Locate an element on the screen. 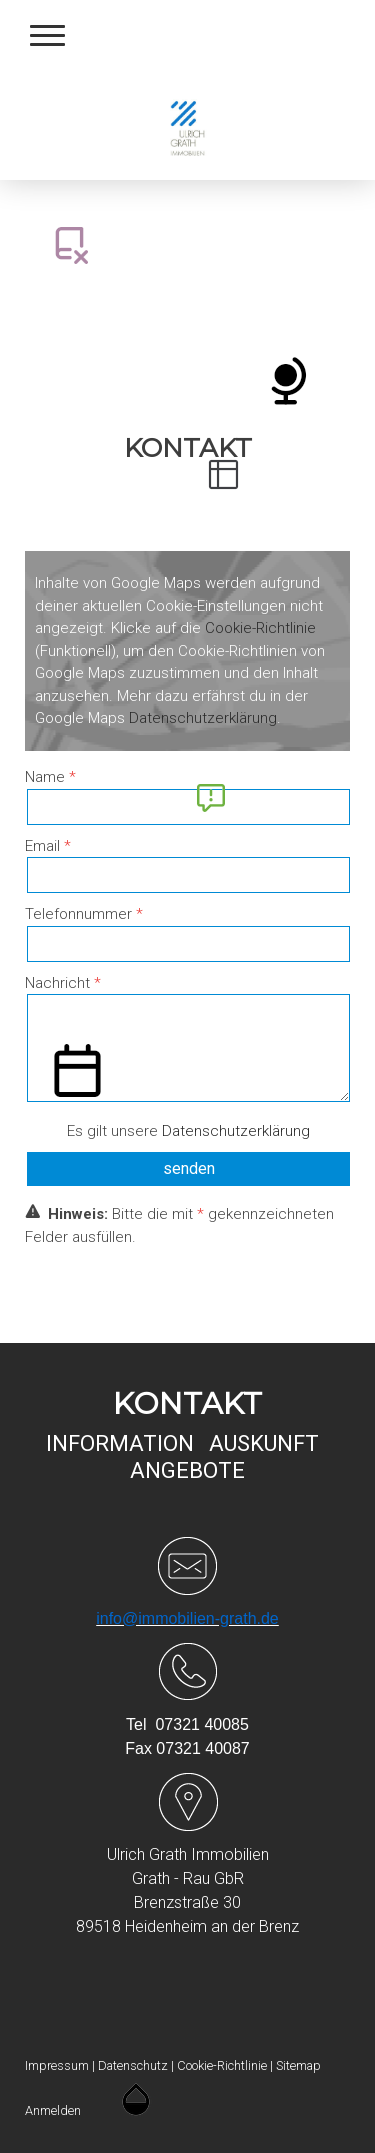  view calendar or scheduled events is located at coordinates (77, 1070).